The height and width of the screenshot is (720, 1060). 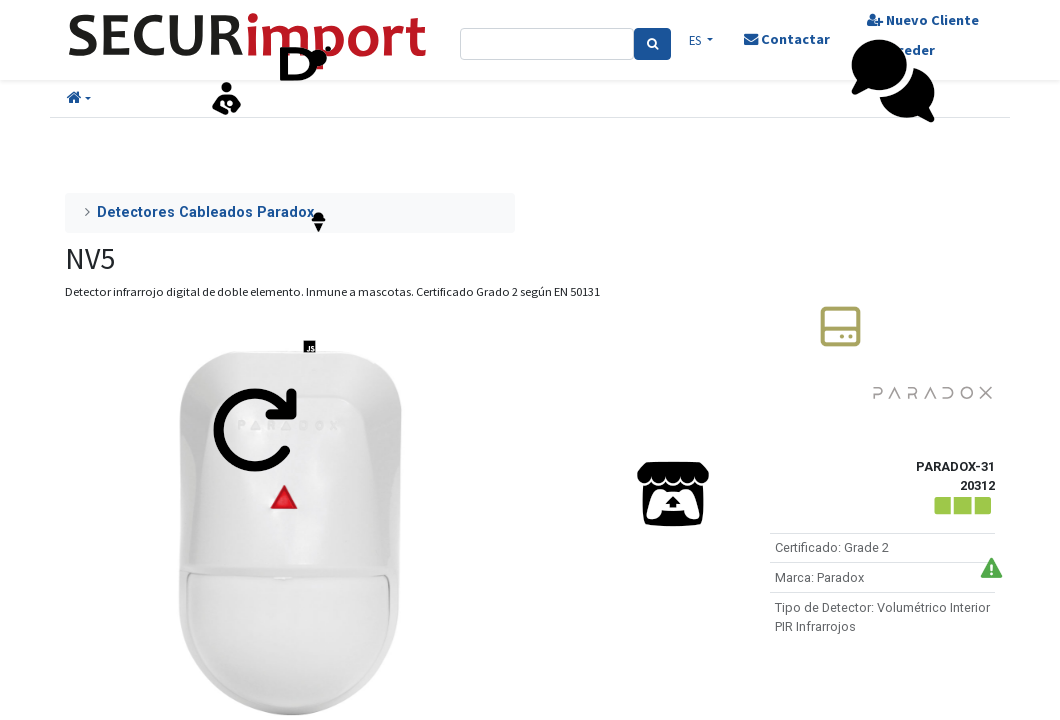 I want to click on browse dessert or ice cream options, so click(x=318, y=221).